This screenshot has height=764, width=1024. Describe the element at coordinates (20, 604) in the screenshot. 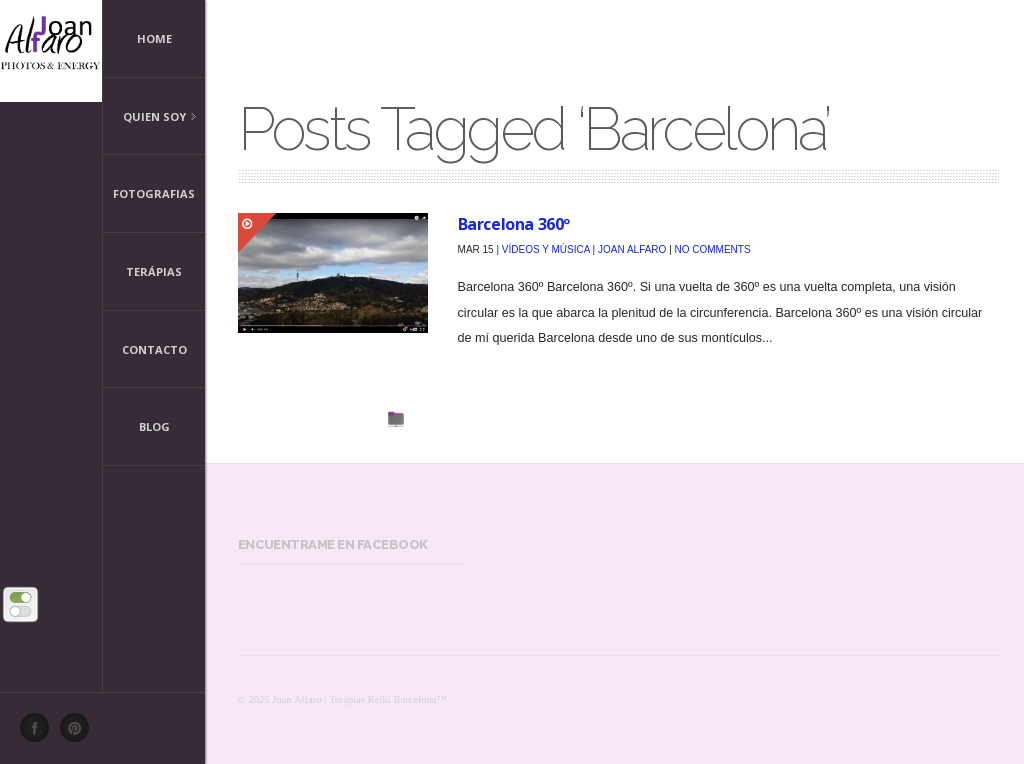

I see `open unity tweak tool settings` at that location.